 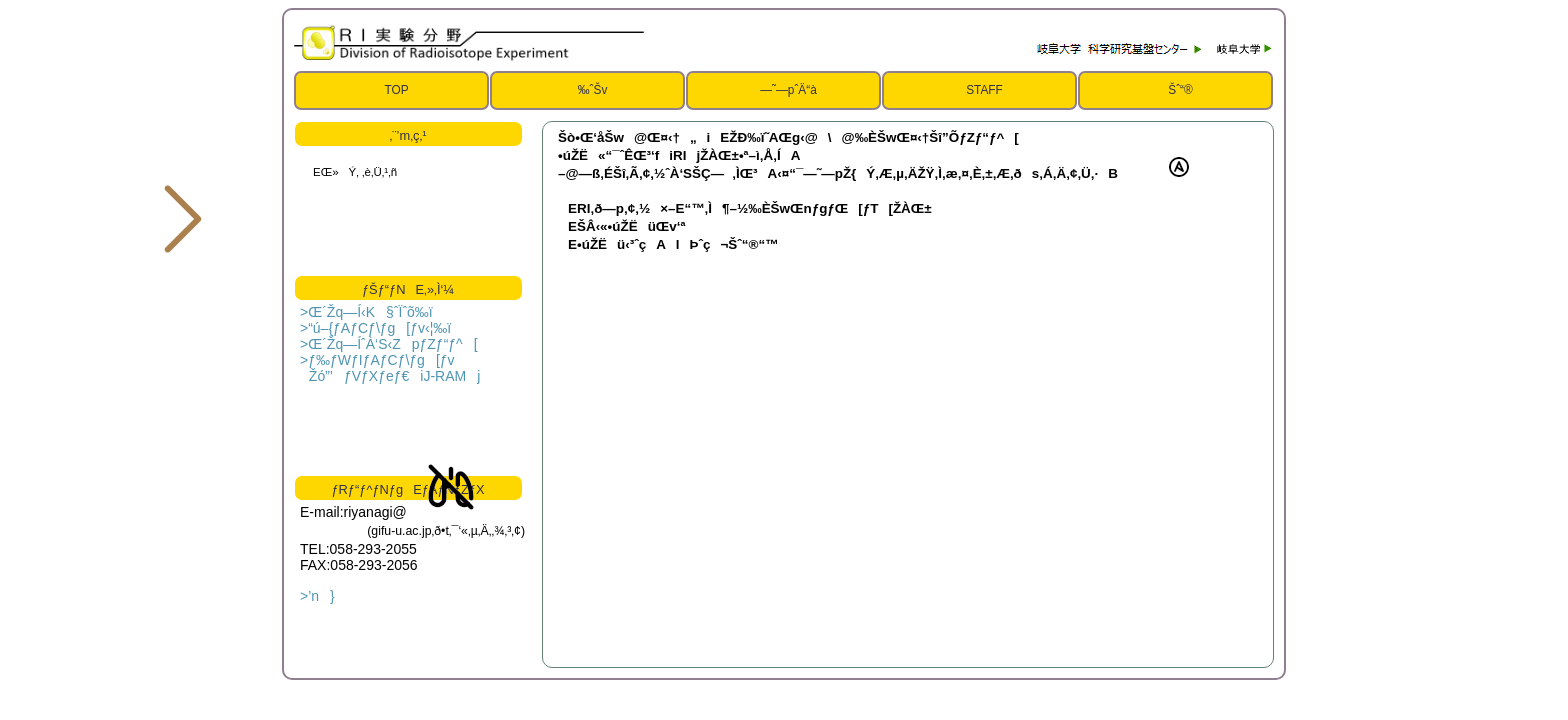 What do you see at coordinates (183, 219) in the screenshot?
I see `navigate to the next item or page` at bounding box center [183, 219].